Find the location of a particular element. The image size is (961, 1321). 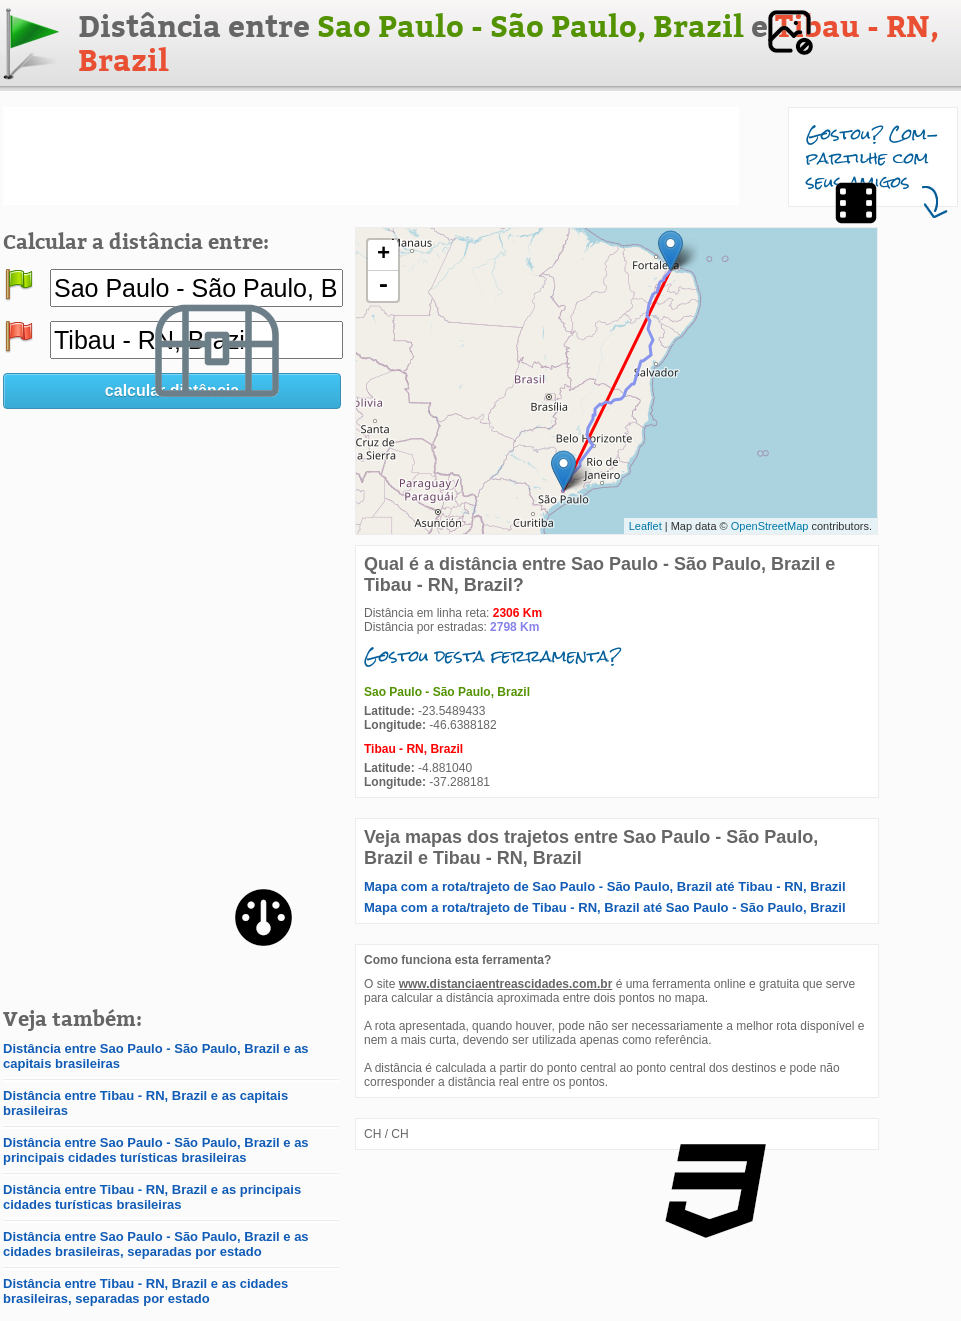

css3 logo is located at coordinates (719, 1191).